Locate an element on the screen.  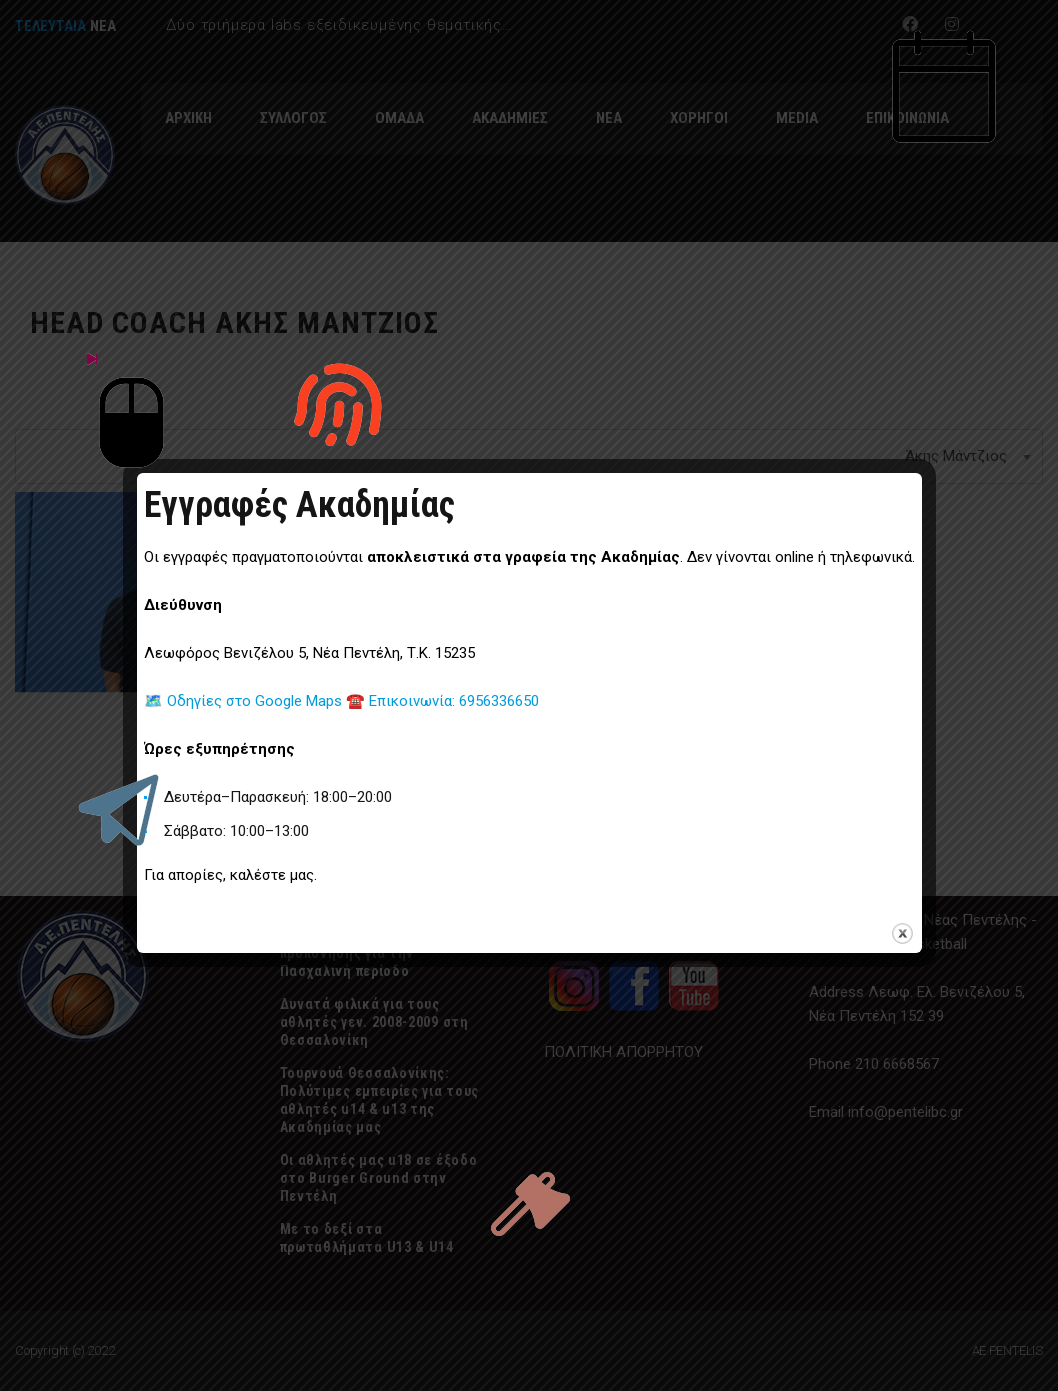
view calendar is located at coordinates (944, 91).